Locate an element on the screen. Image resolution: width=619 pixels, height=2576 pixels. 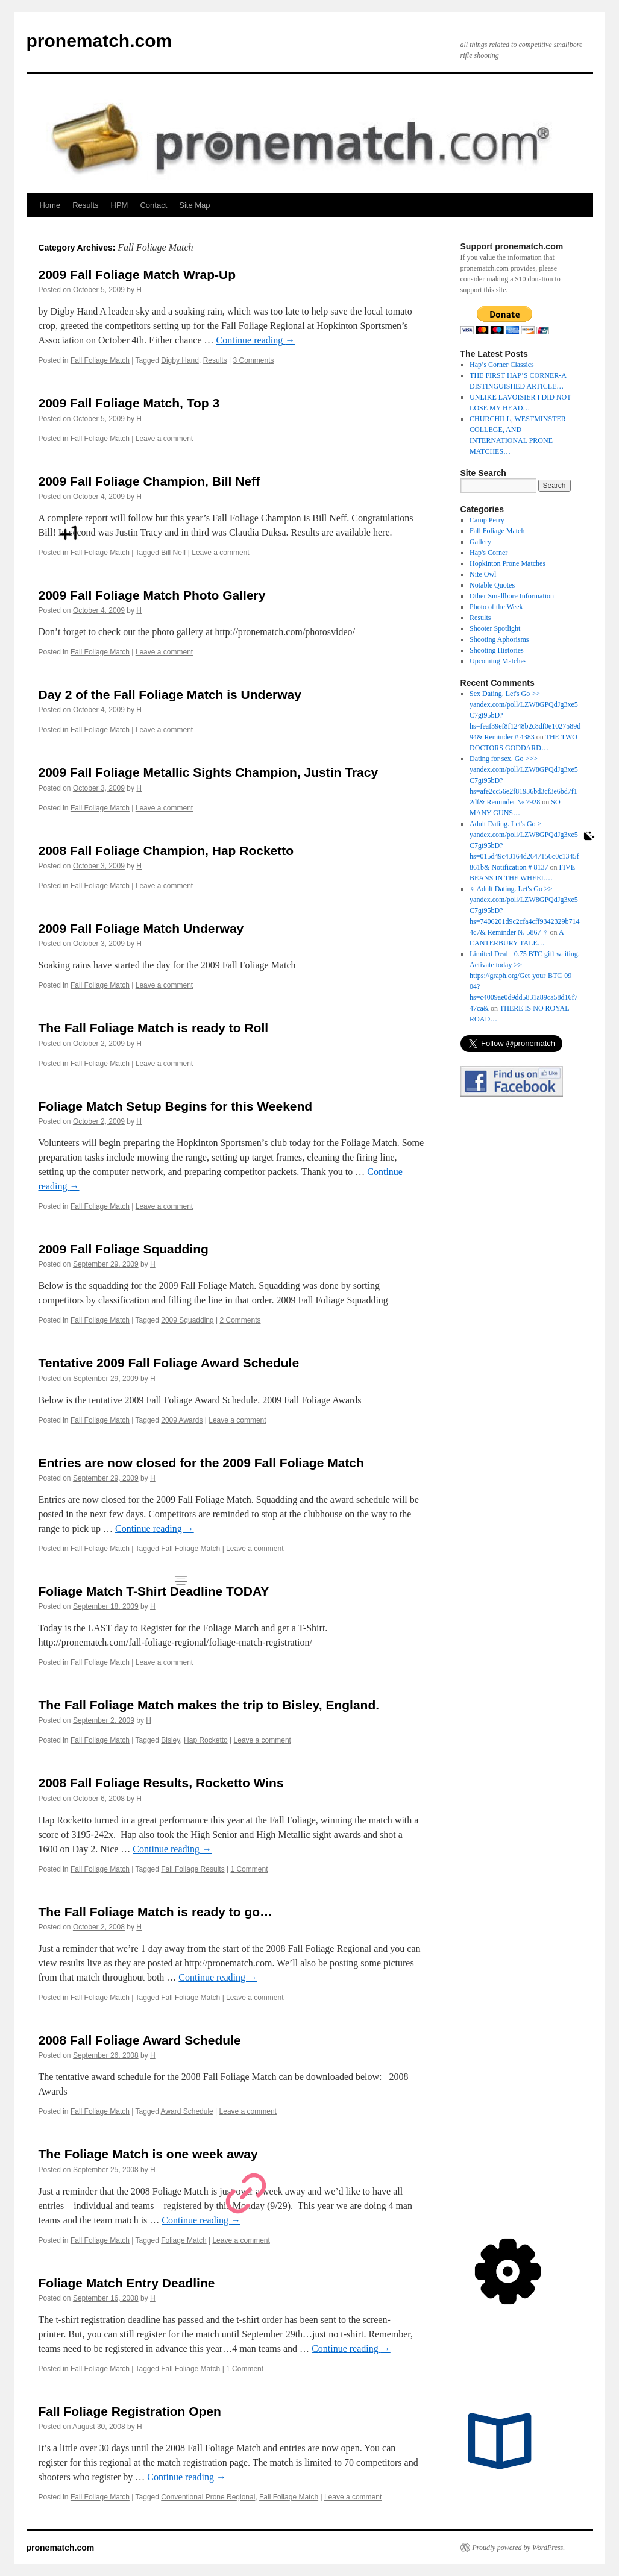
indicates rockslide or landslide hazard warning is located at coordinates (589, 835).